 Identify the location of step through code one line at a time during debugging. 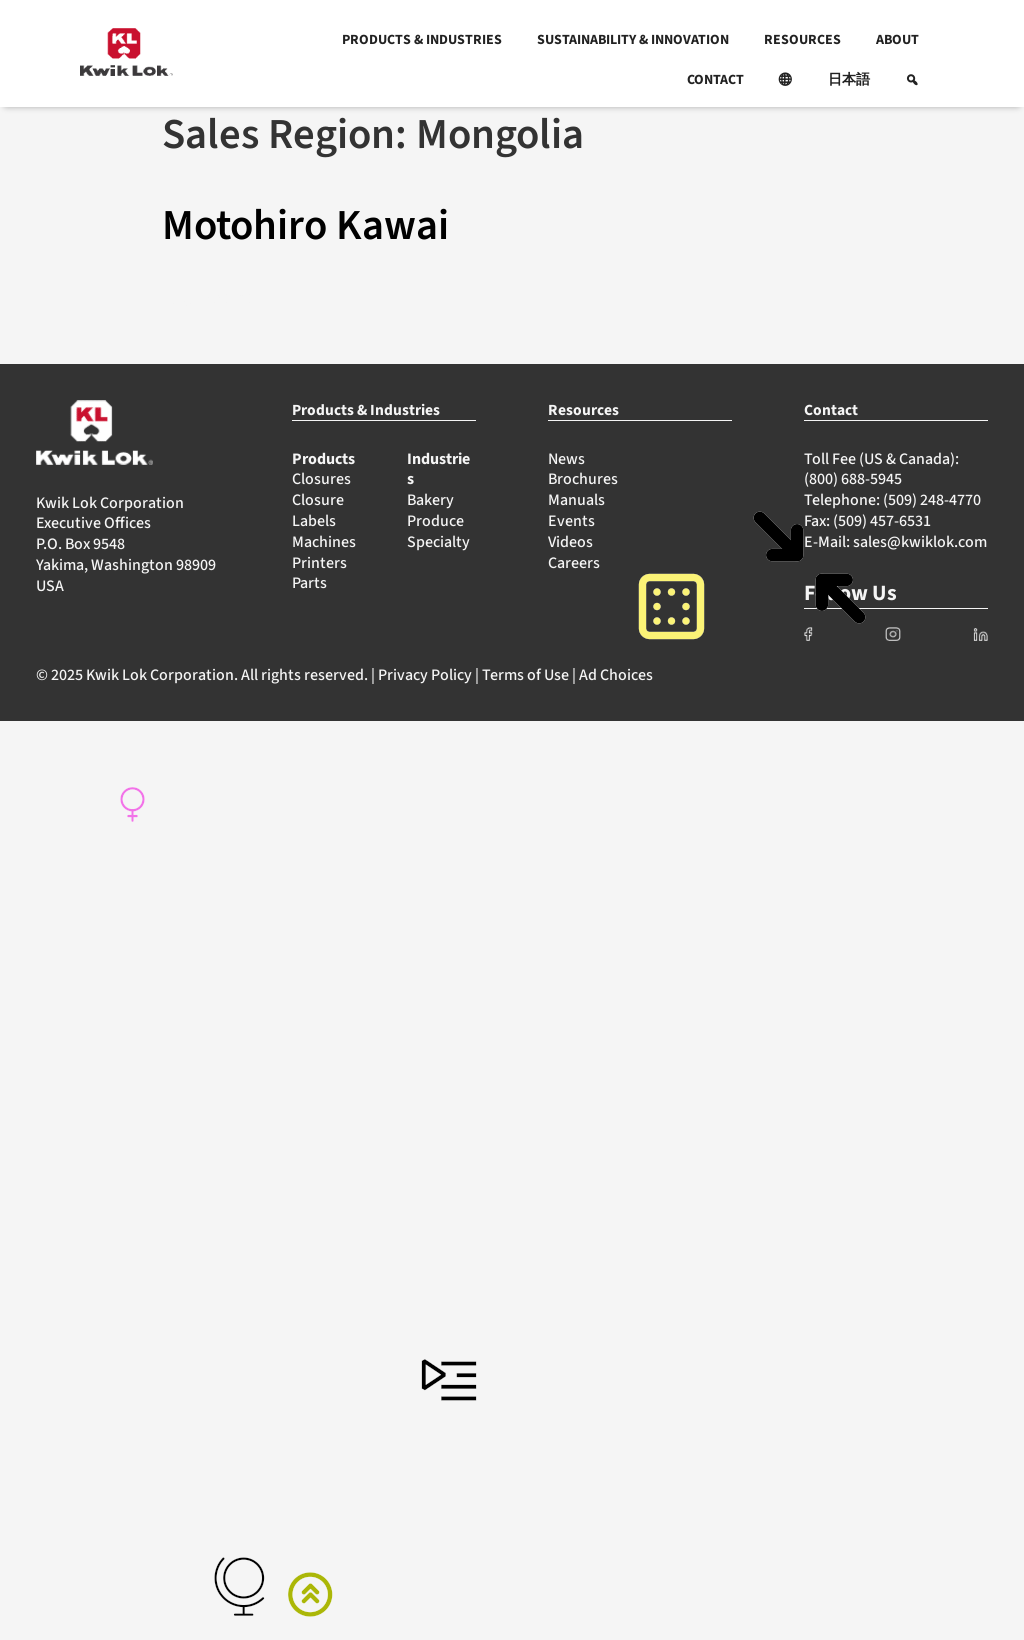
(449, 1381).